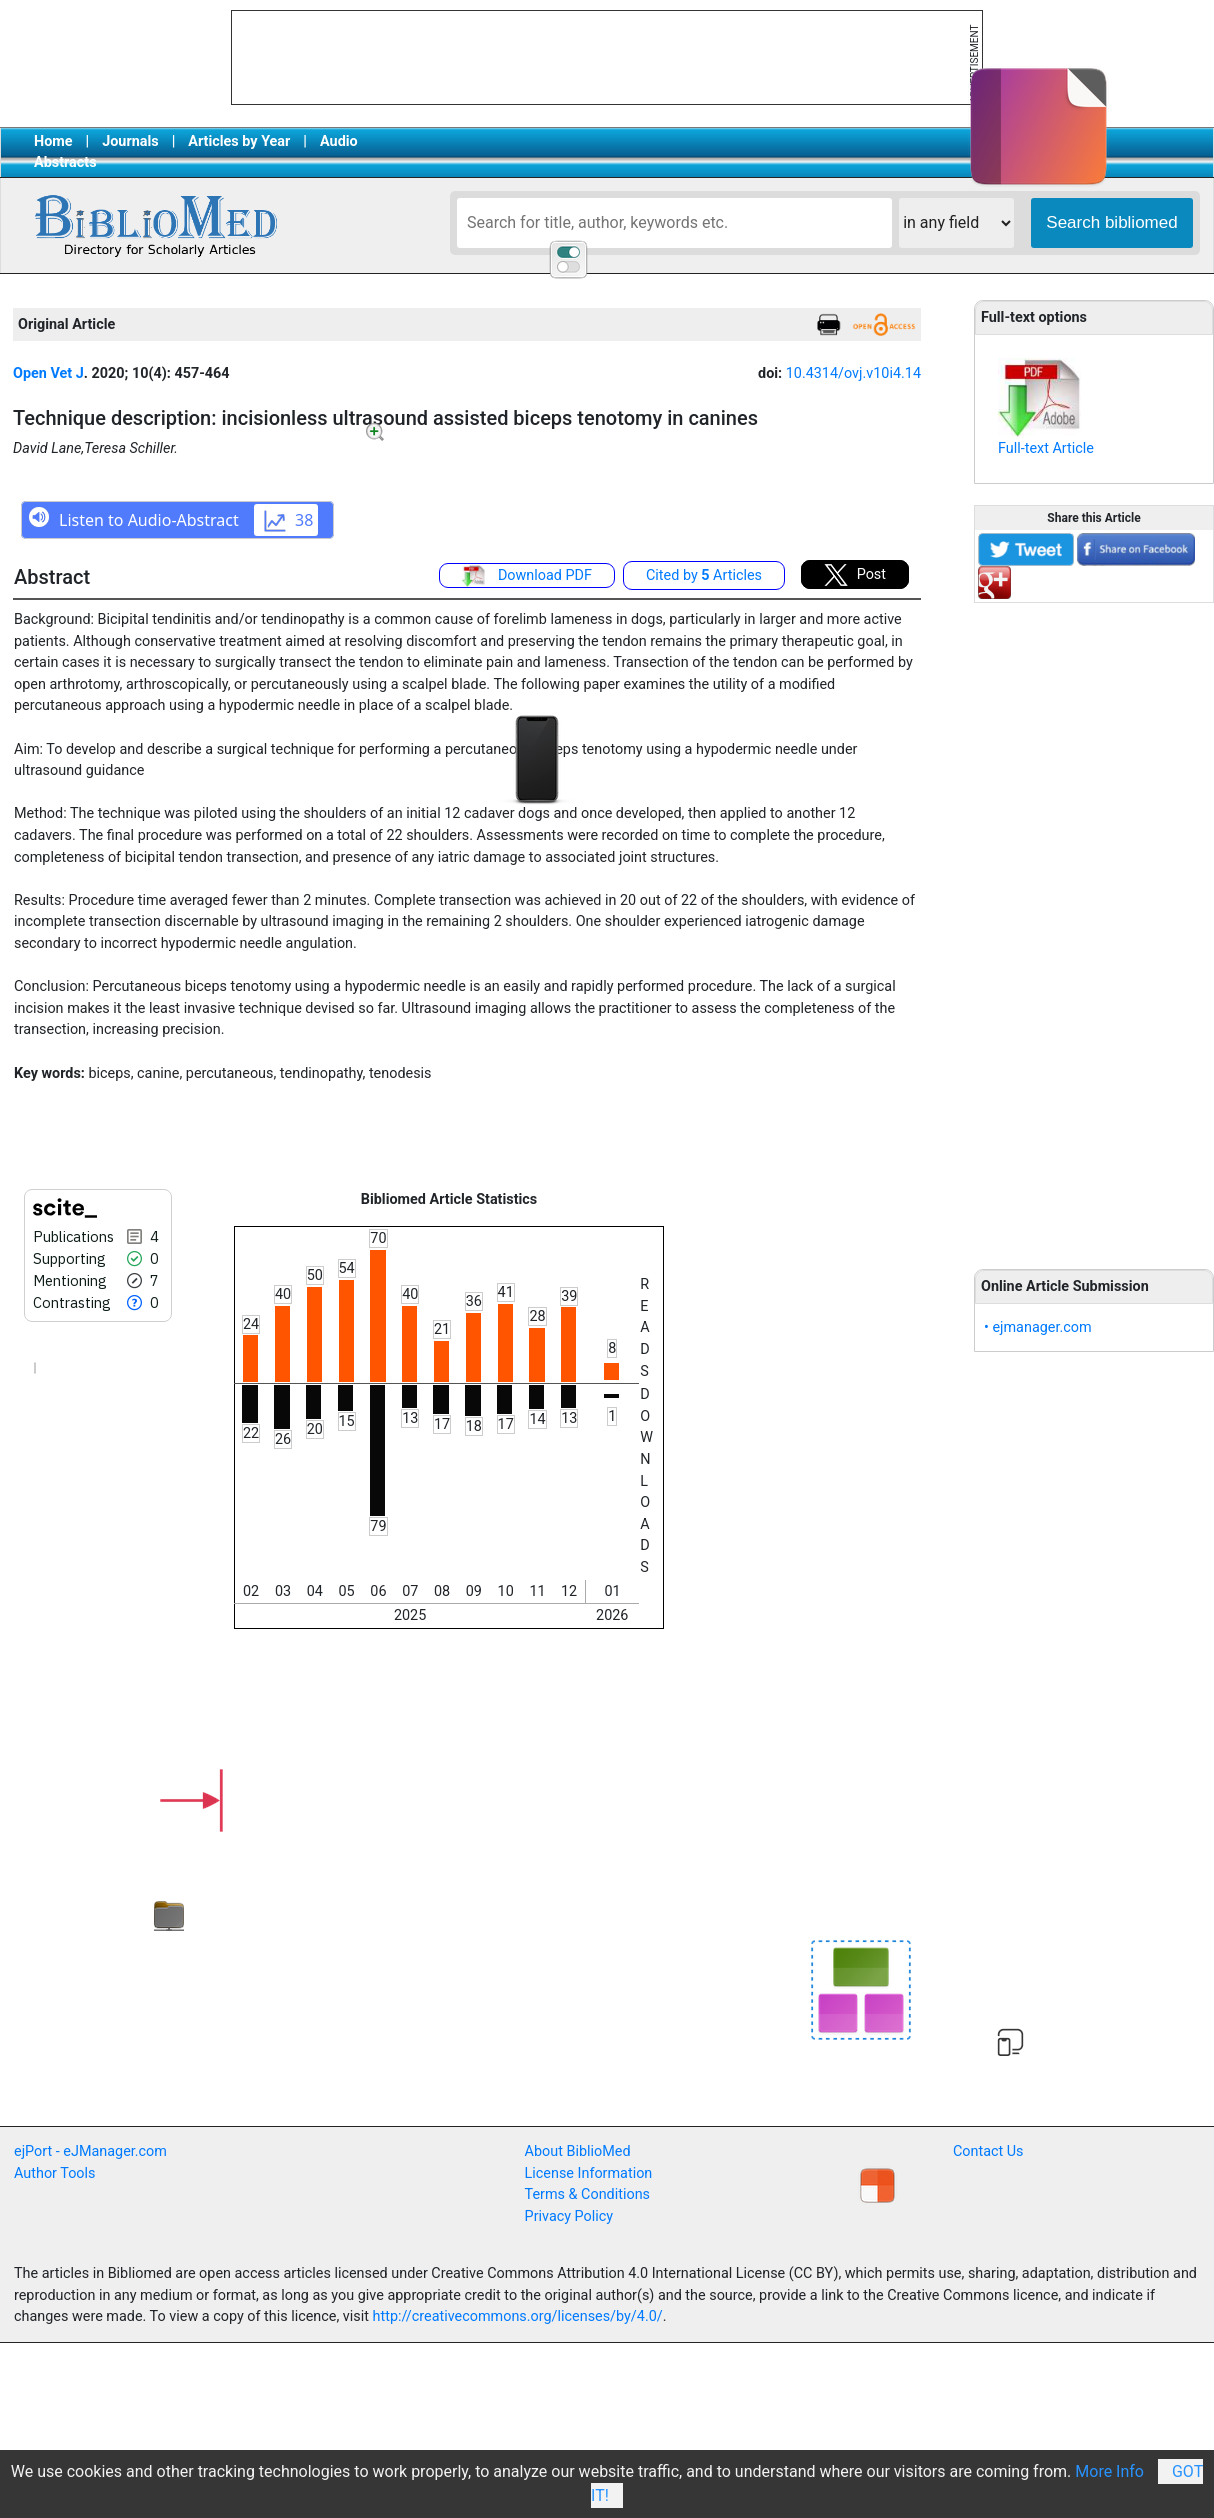  Describe the element at coordinates (375, 432) in the screenshot. I see `zoom in on the current view` at that location.